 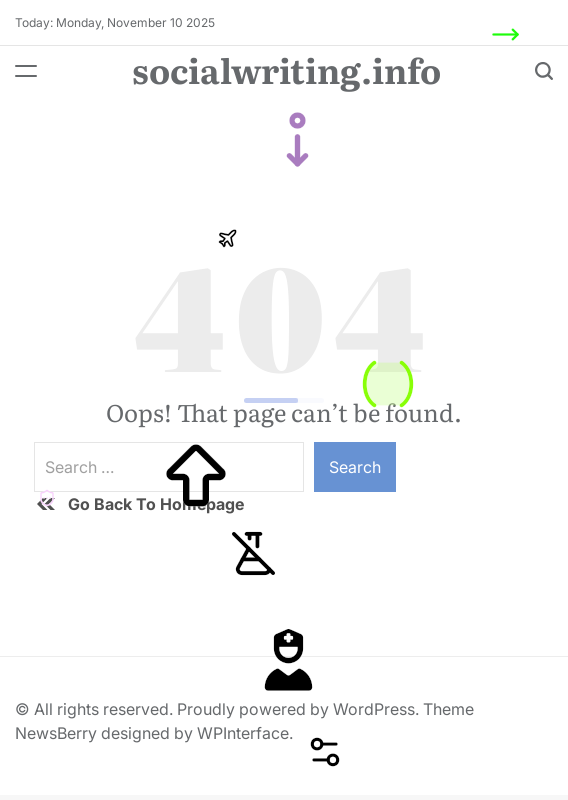 I want to click on access healthcare or nursing services, so click(x=288, y=661).